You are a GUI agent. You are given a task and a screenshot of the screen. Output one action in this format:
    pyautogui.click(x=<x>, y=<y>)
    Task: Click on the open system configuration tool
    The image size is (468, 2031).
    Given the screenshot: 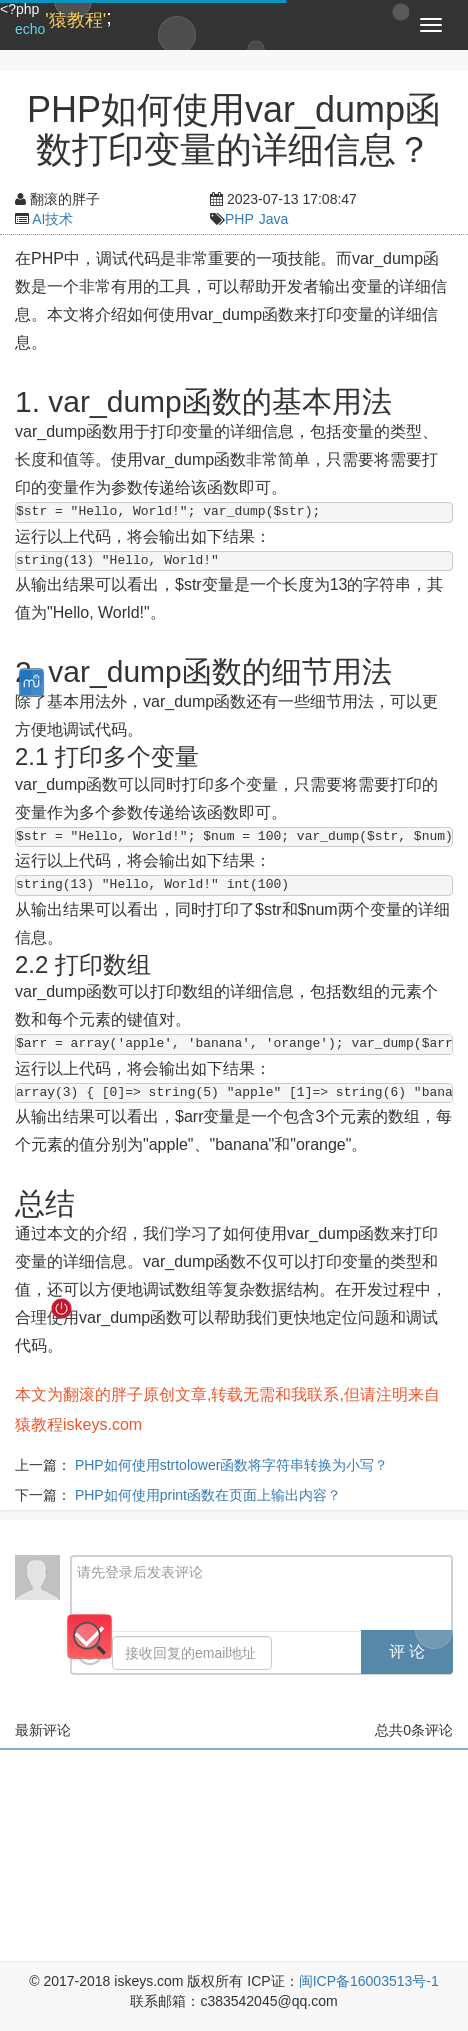 What is the action you would take?
    pyautogui.click(x=89, y=1636)
    